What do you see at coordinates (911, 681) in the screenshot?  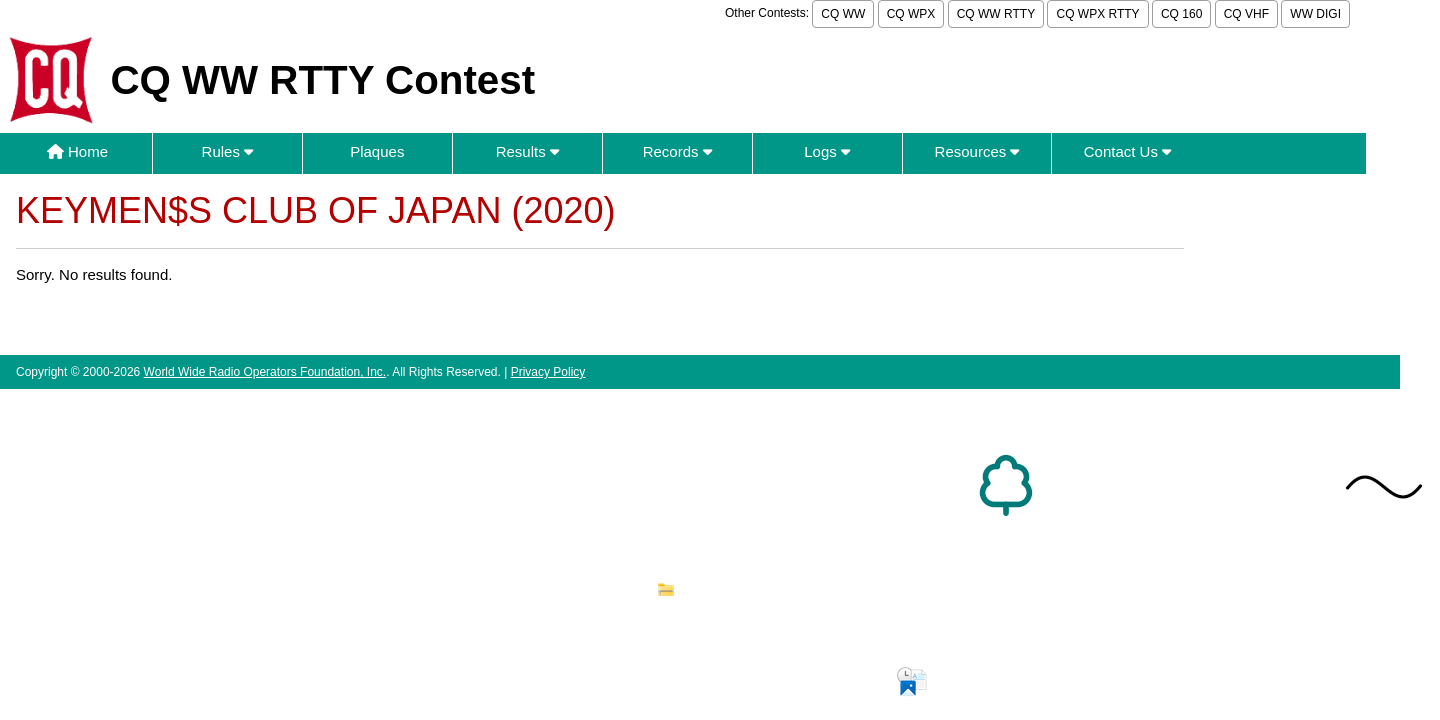 I see `view recently accessed files or documents` at bounding box center [911, 681].